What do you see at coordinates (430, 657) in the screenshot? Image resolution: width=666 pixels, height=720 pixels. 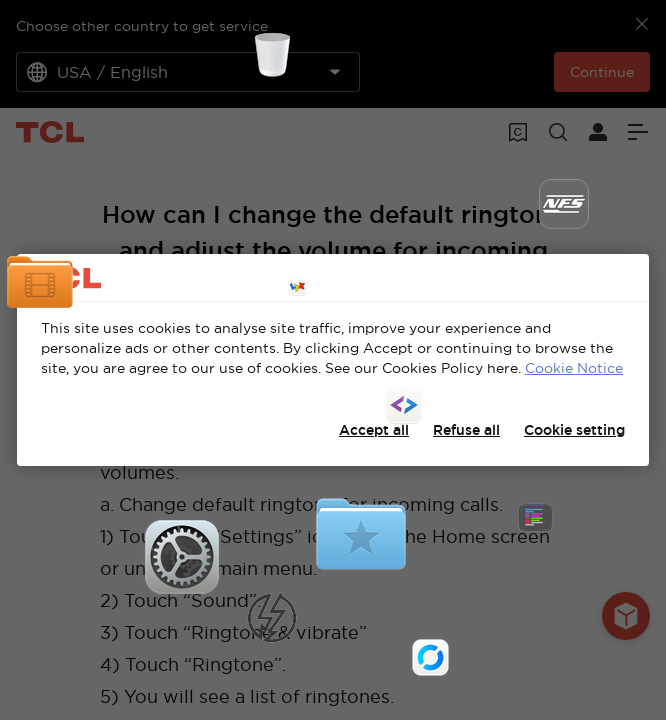 I see `open rustdesk remote desktop application` at bounding box center [430, 657].